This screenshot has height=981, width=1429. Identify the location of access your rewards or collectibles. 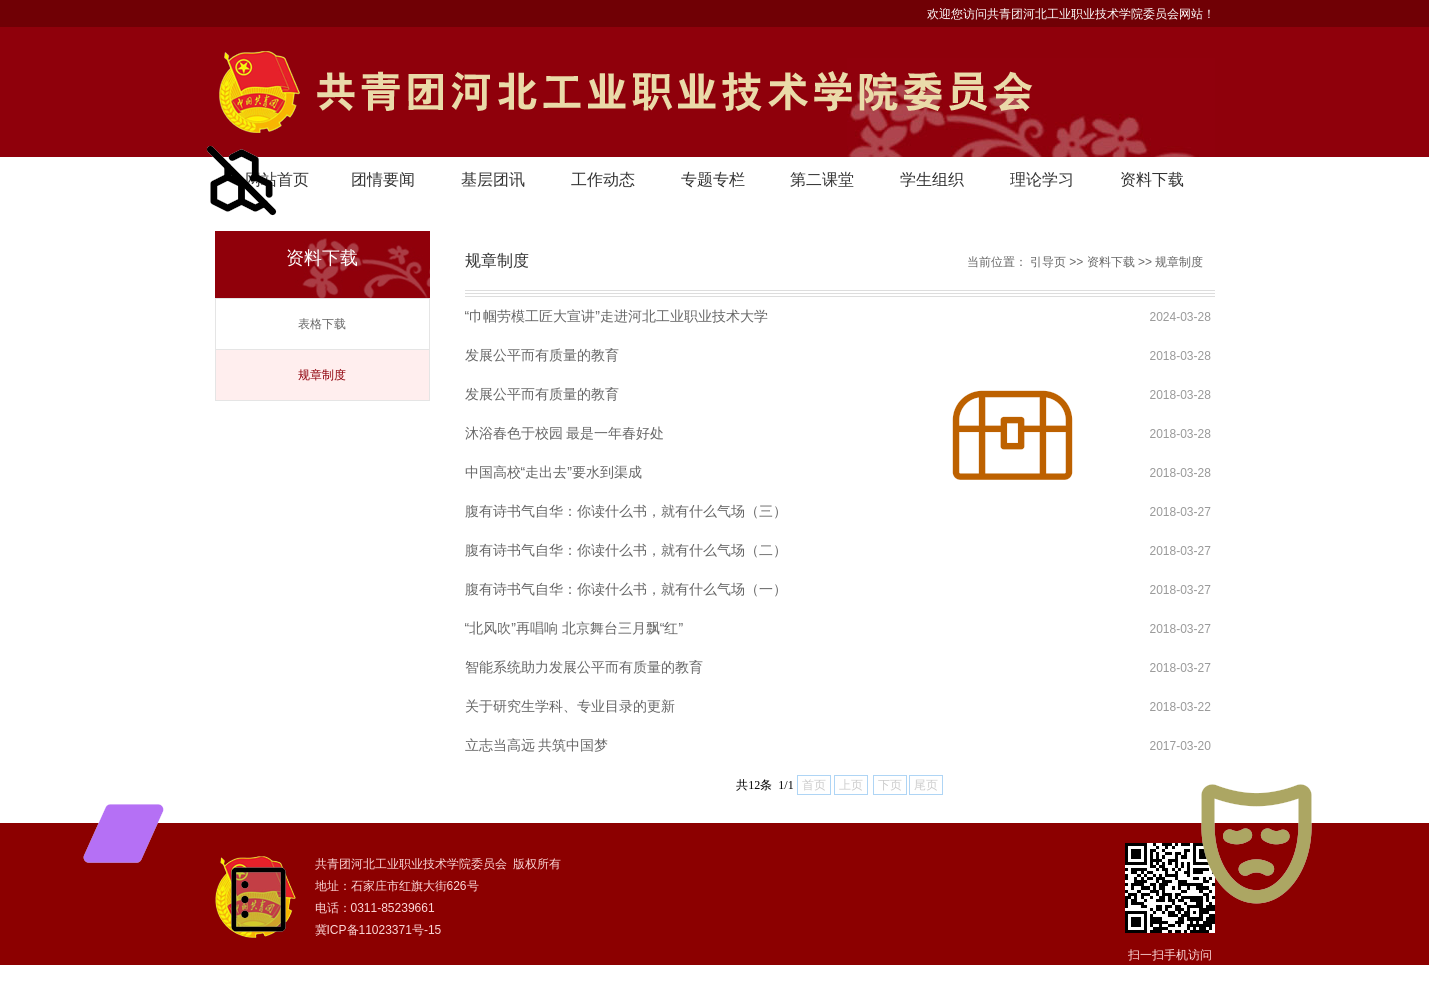
(1012, 437).